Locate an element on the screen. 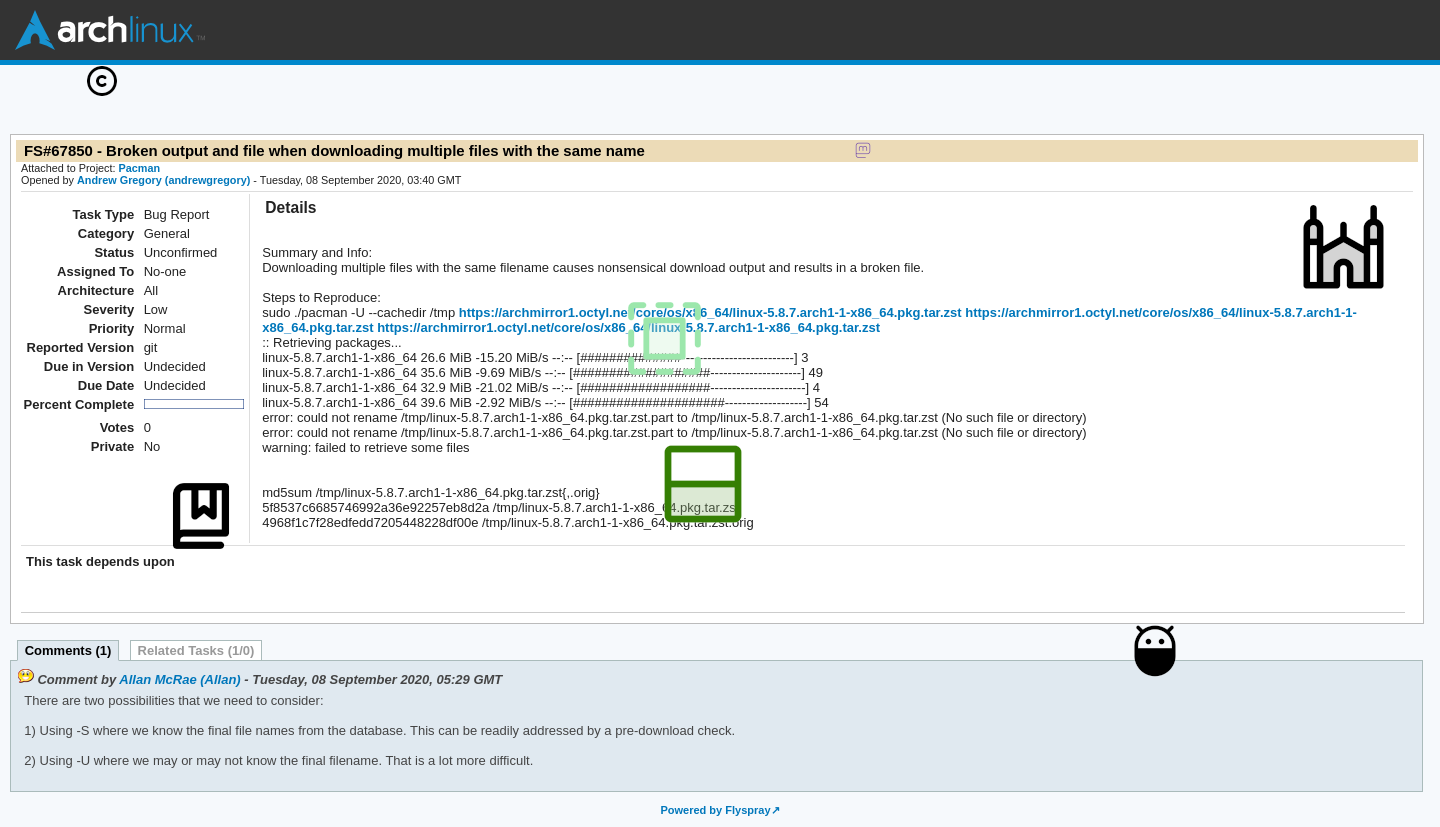  toggle bottom panel visibility is located at coordinates (703, 484).